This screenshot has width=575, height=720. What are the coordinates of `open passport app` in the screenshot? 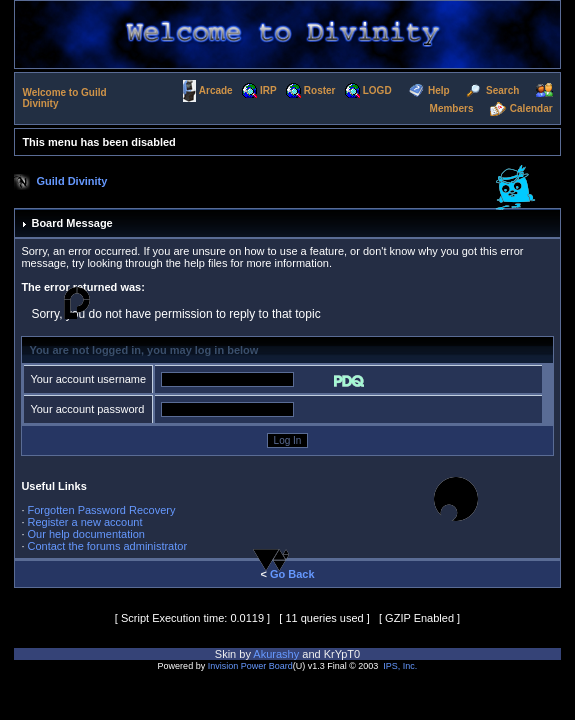 It's located at (77, 303).